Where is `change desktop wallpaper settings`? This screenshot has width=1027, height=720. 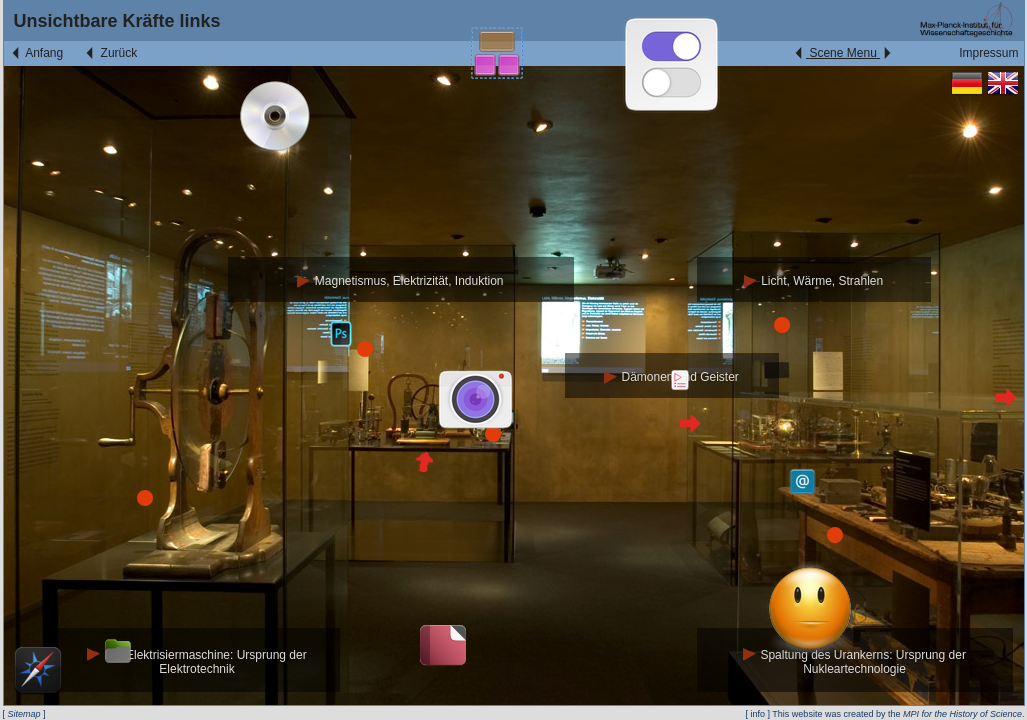 change desktop wallpaper settings is located at coordinates (443, 644).